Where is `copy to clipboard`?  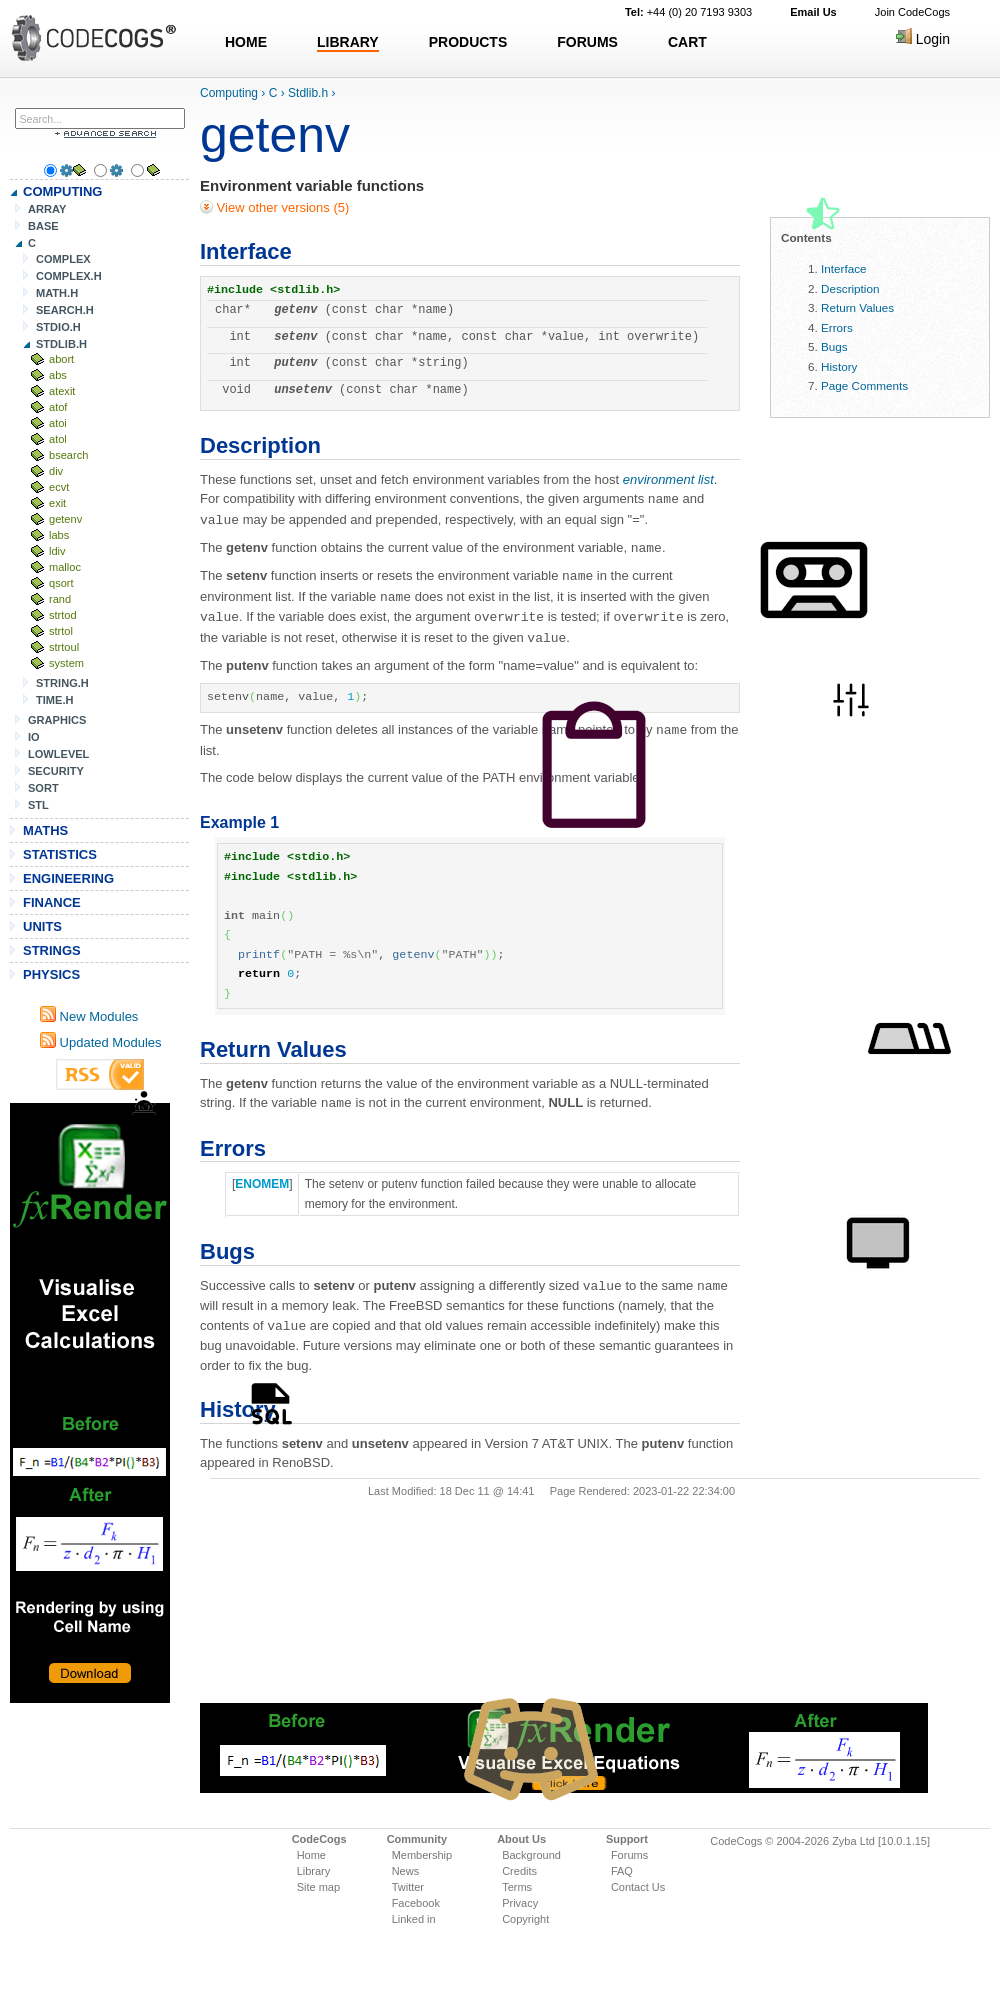 copy to clipboard is located at coordinates (594, 767).